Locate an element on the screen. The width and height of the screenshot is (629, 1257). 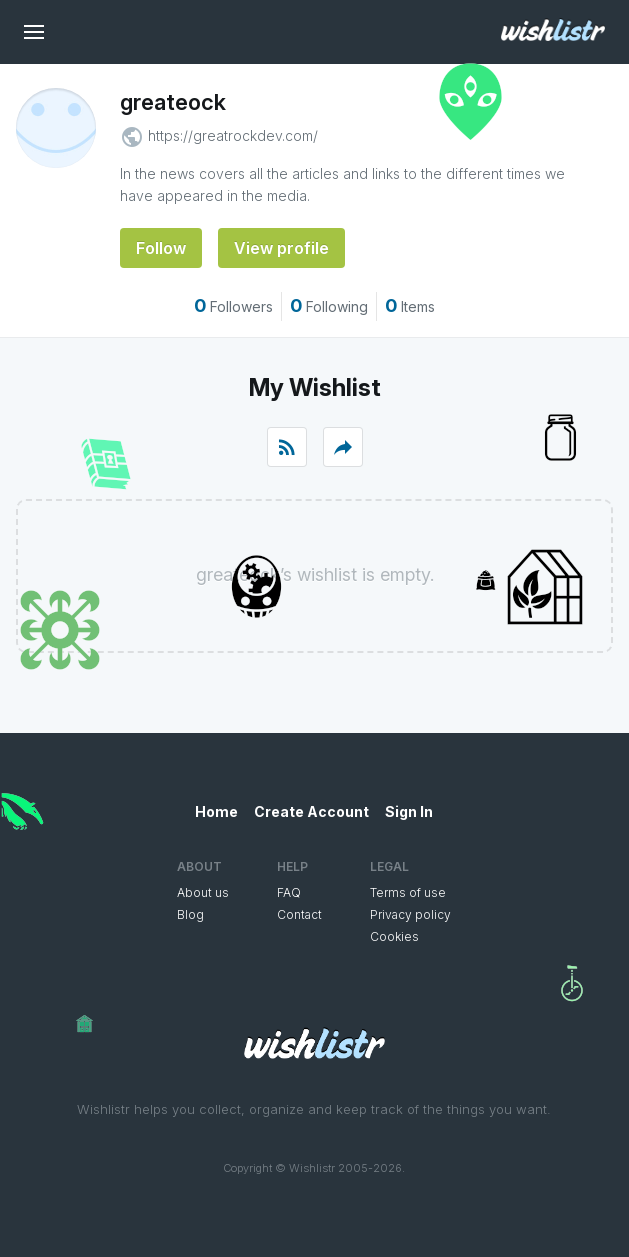
expand or distribute content in all directions is located at coordinates (60, 630).